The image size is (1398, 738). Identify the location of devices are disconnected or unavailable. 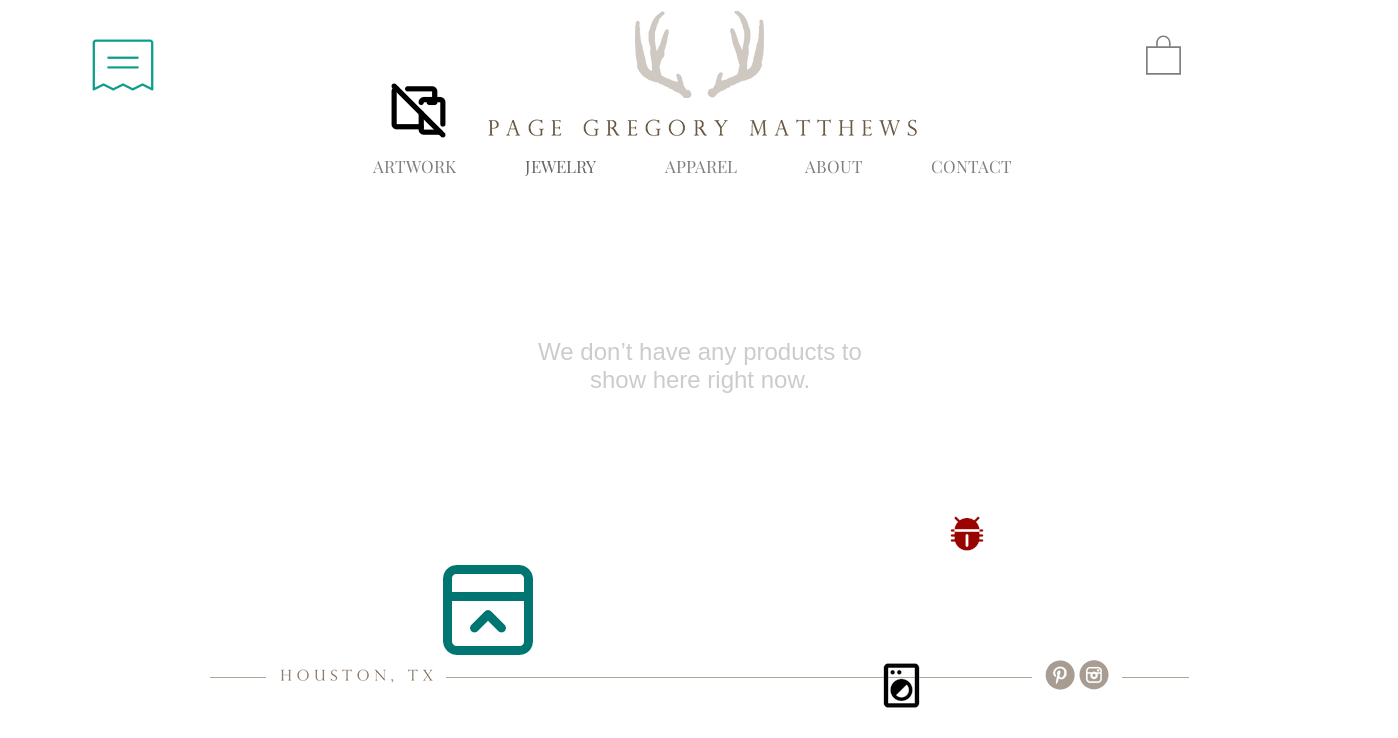
(418, 110).